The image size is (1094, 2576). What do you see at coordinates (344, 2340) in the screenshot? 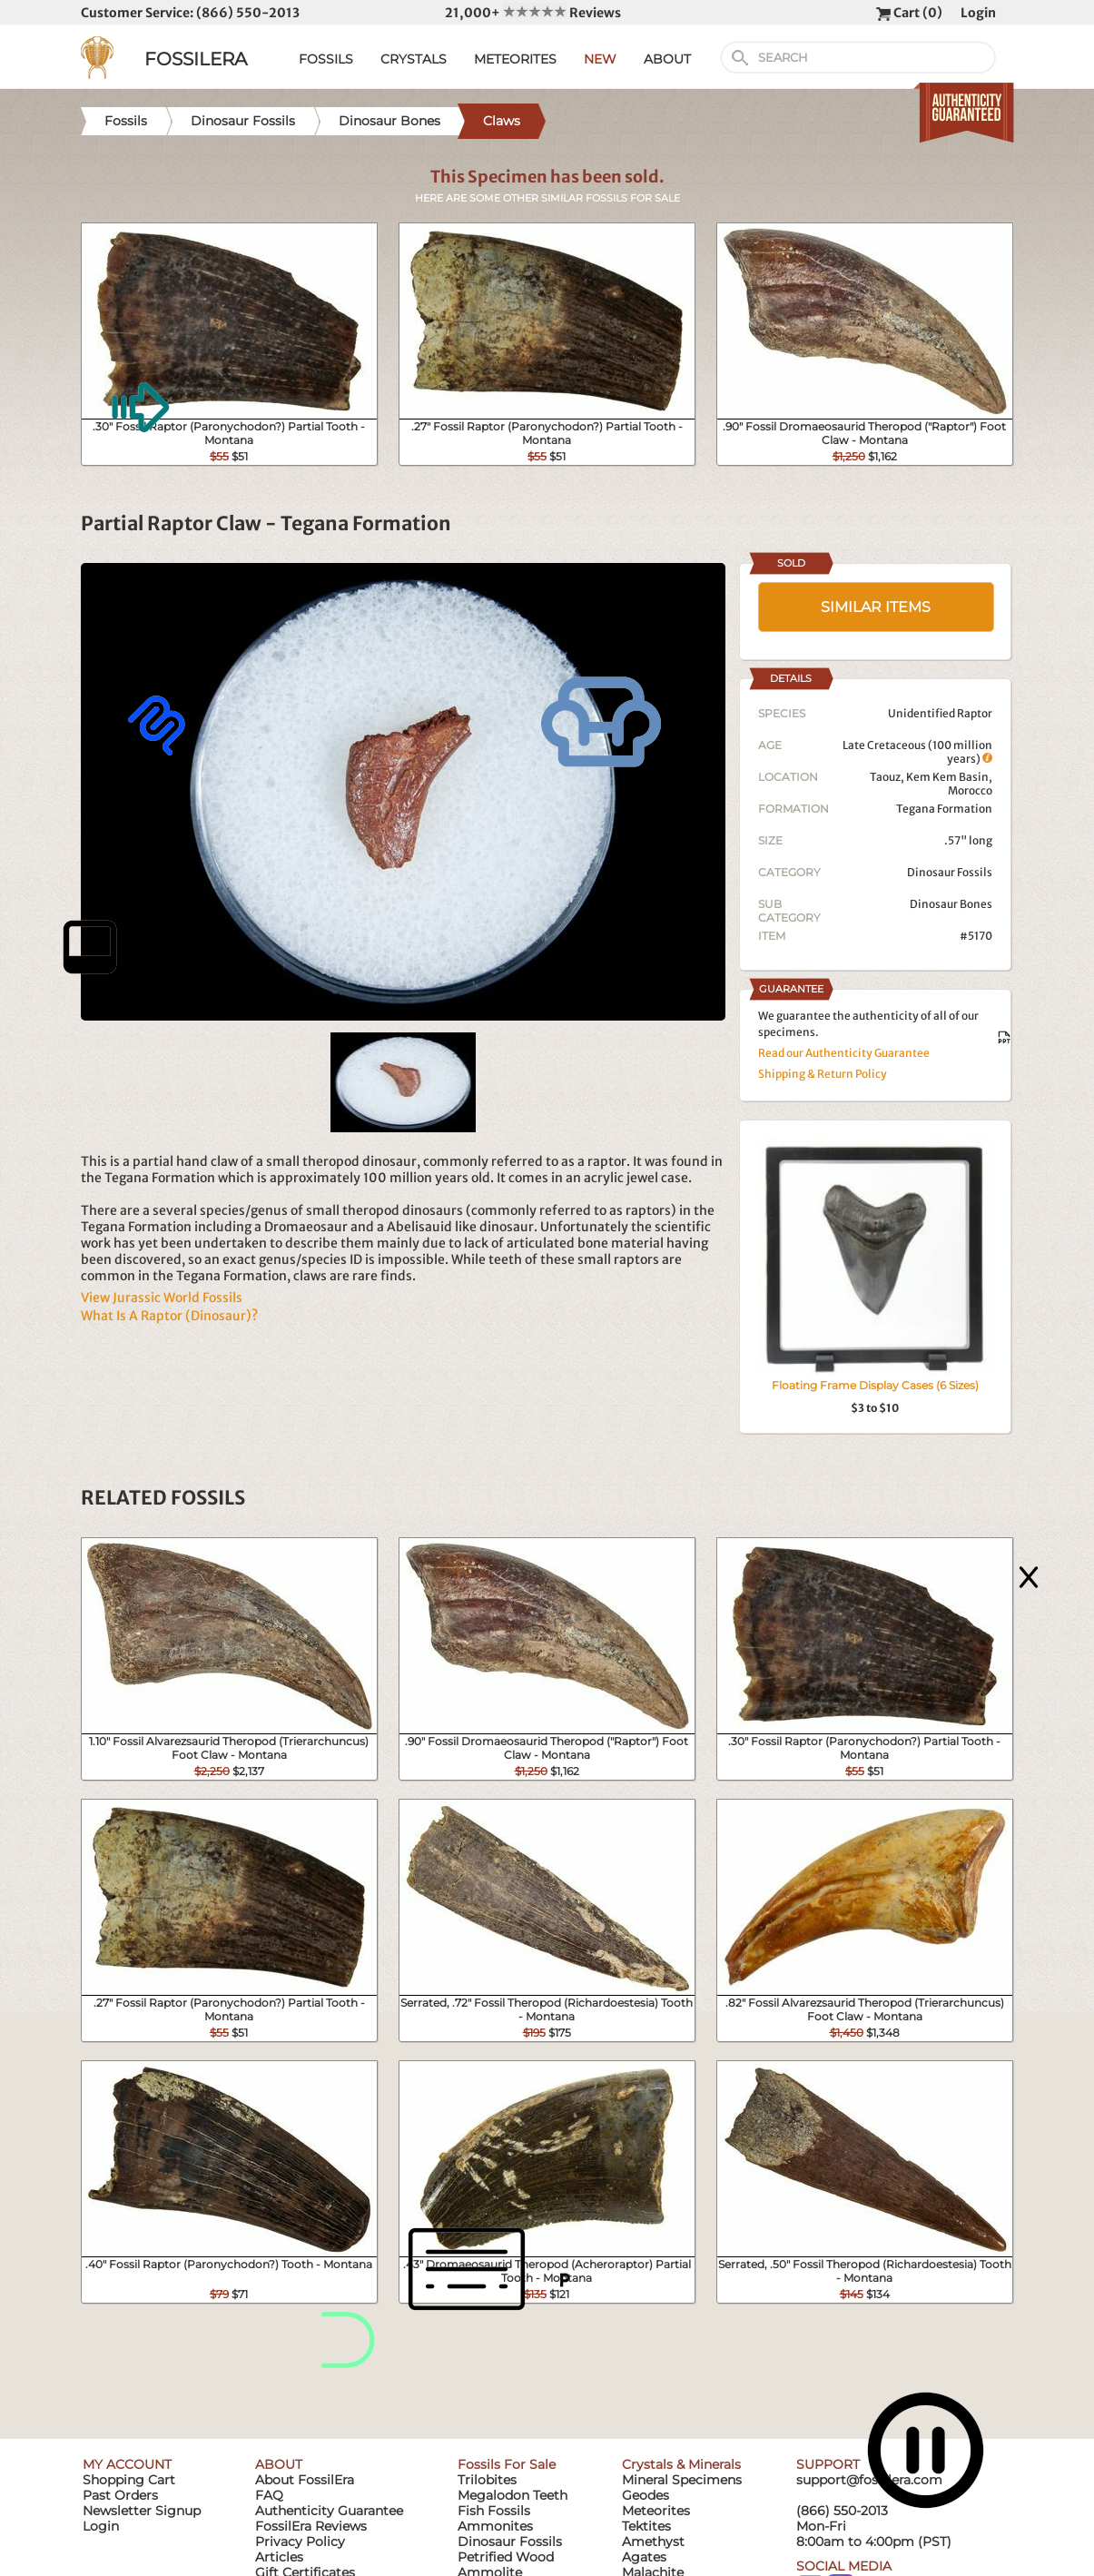
I see `indicates a proper superset relationship in mathematical notation` at bounding box center [344, 2340].